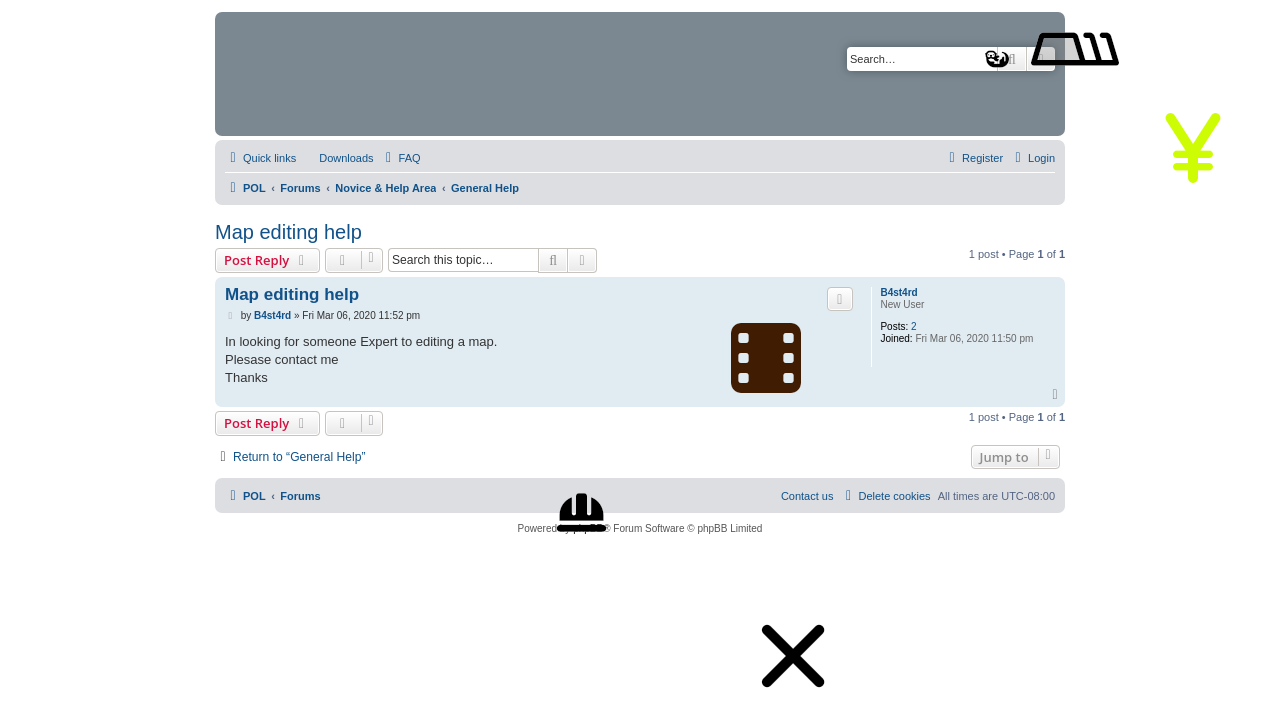 The height and width of the screenshot is (727, 1280). What do you see at coordinates (1193, 148) in the screenshot?
I see `view prices in japanese yen` at bounding box center [1193, 148].